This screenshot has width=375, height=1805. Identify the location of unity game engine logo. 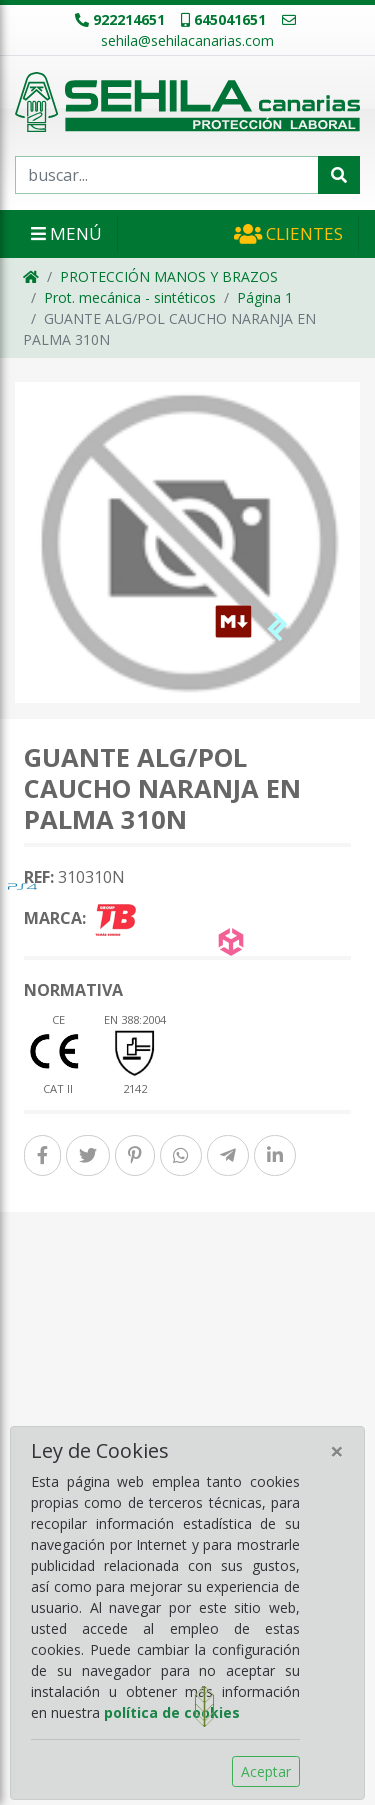
(231, 942).